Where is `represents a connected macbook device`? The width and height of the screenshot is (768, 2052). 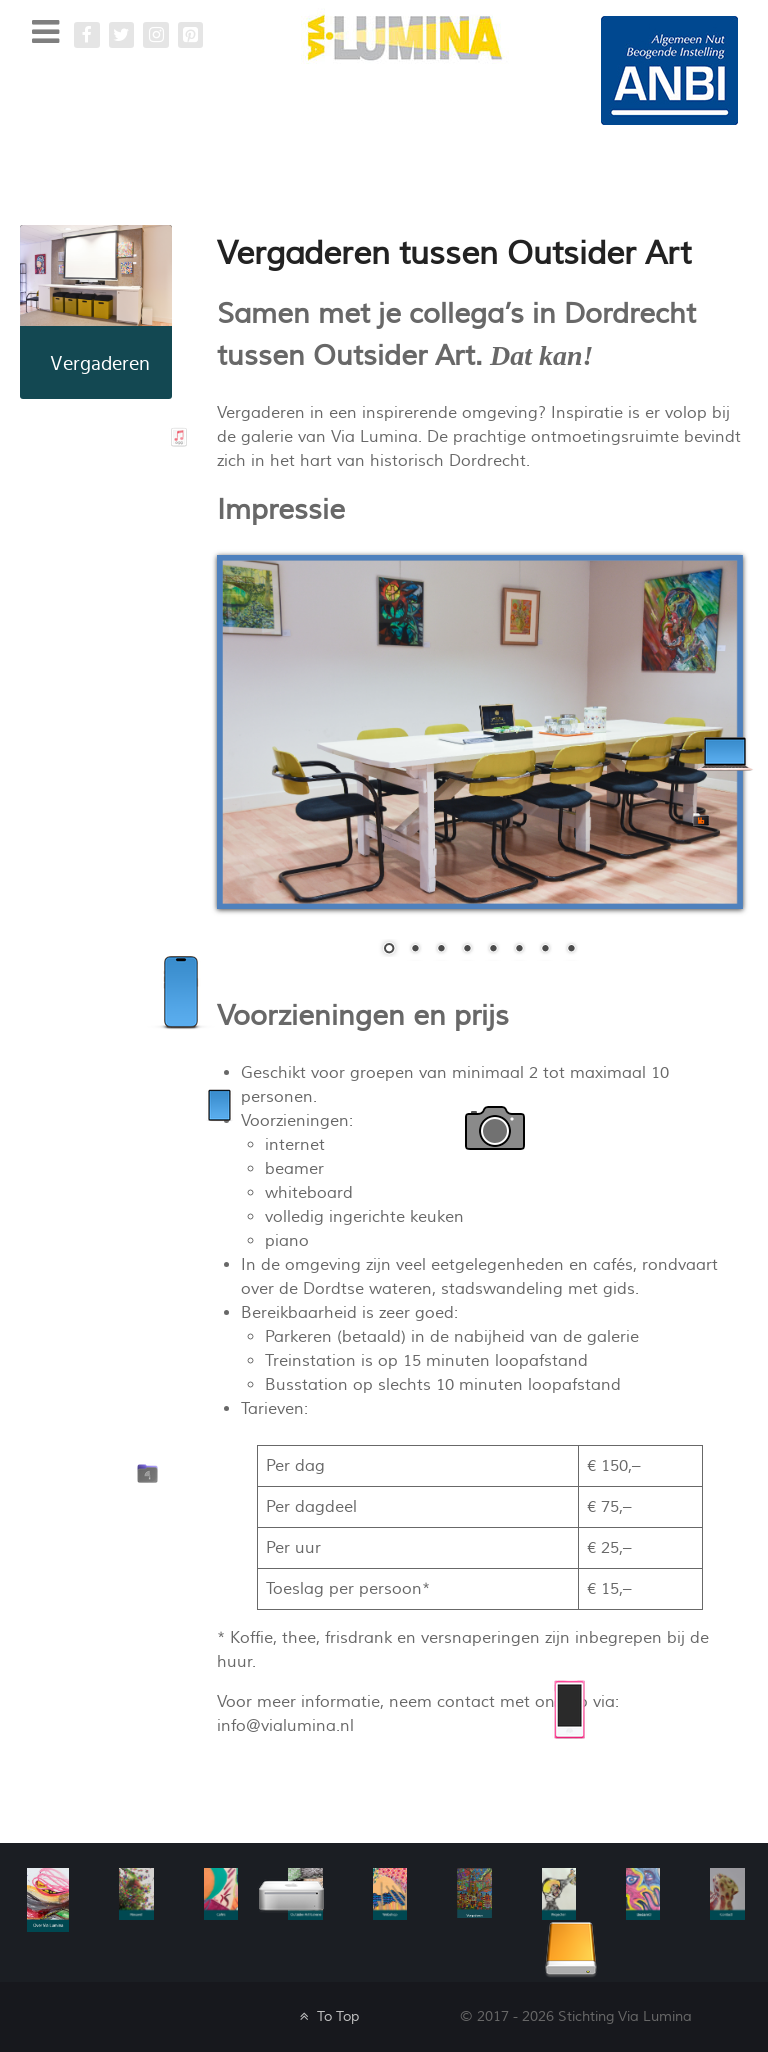
represents a connected macbook device is located at coordinates (725, 749).